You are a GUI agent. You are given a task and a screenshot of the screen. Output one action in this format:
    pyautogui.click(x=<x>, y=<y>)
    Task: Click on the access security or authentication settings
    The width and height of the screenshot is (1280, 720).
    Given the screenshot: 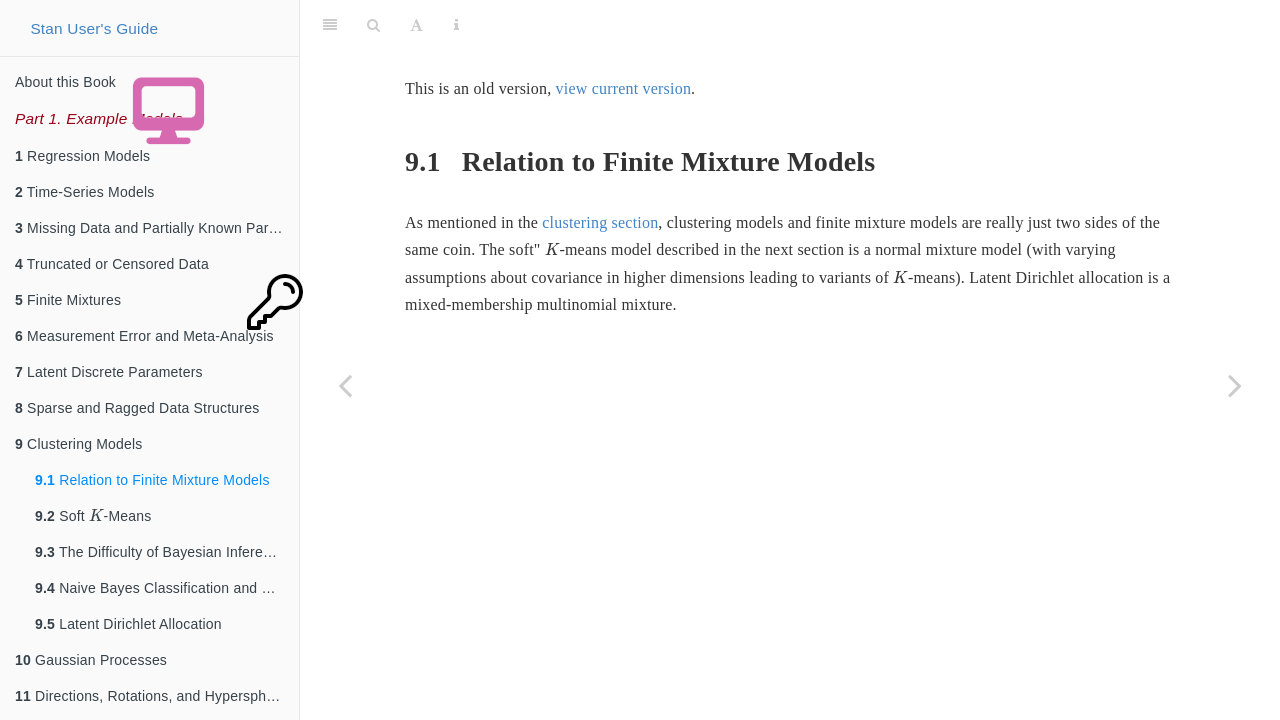 What is the action you would take?
    pyautogui.click(x=275, y=302)
    